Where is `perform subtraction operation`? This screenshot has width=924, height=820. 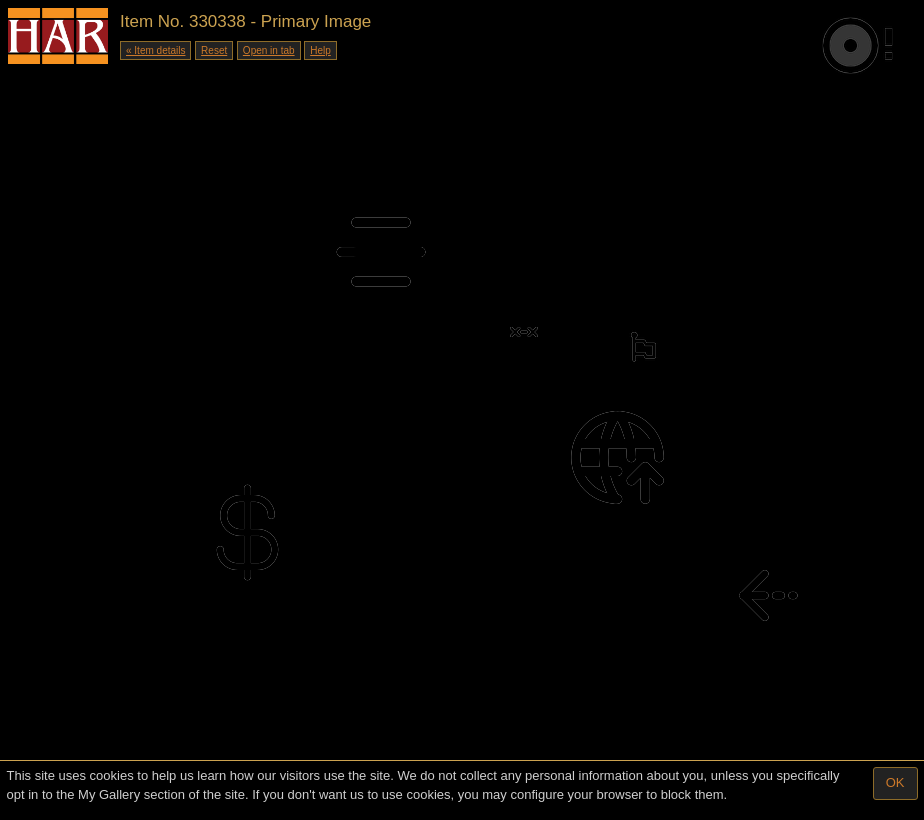
perform subtraction operation is located at coordinates (524, 332).